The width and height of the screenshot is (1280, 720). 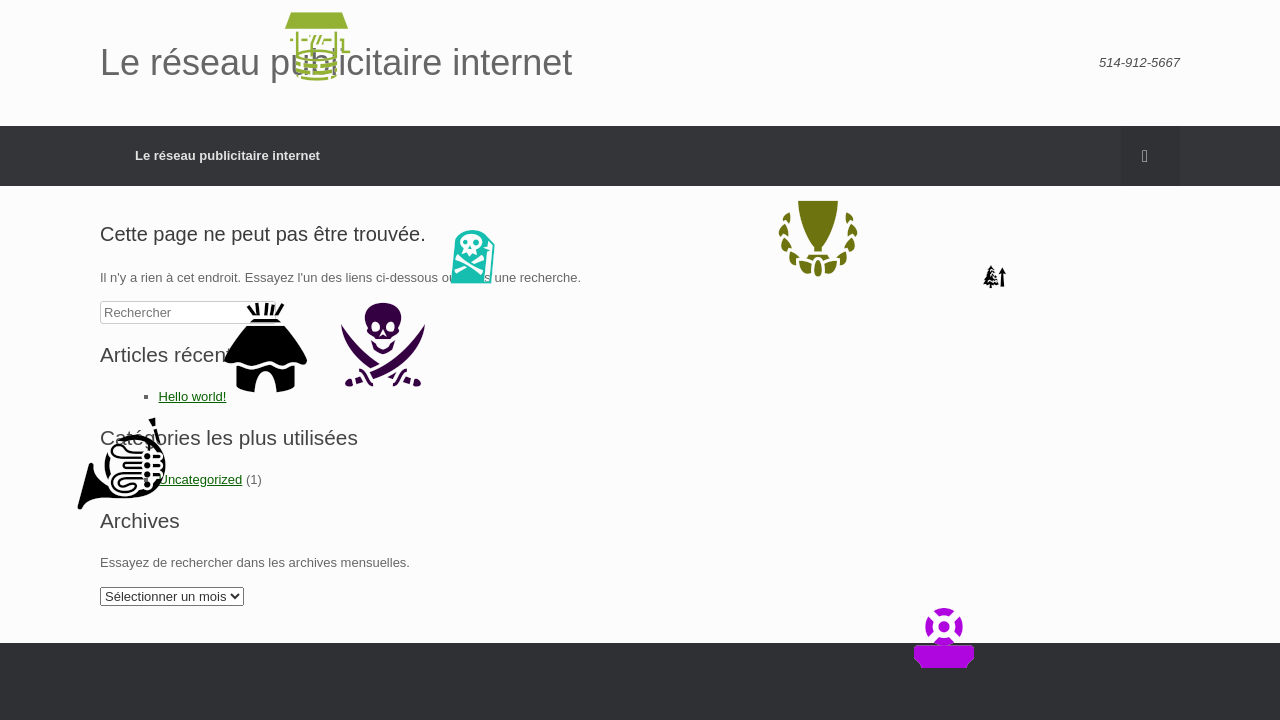 I want to click on access water or resource collection point, so click(x=316, y=46).